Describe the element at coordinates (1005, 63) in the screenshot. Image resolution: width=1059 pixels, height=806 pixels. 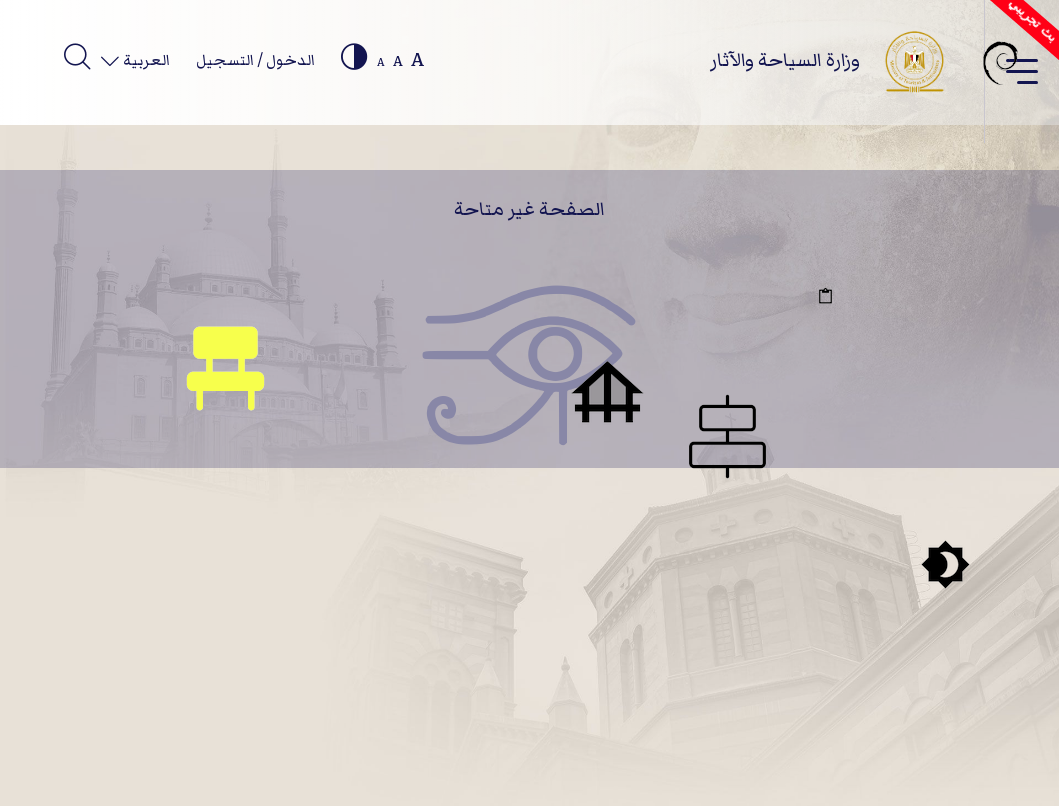
I see `open a debian linux terminal session` at that location.